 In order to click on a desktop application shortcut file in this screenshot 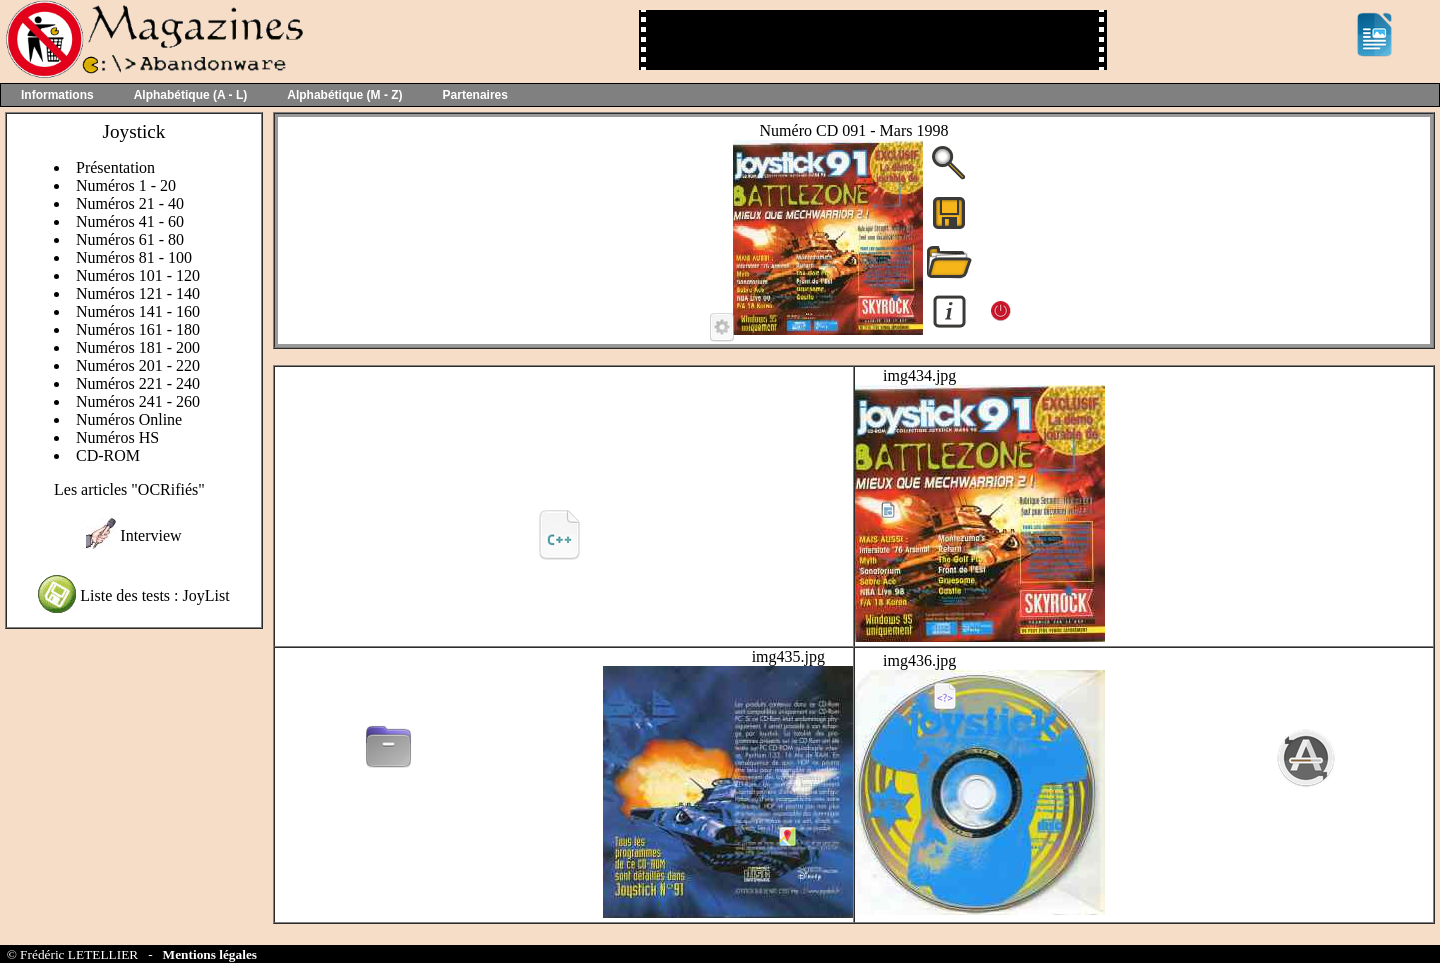, I will do `click(722, 327)`.